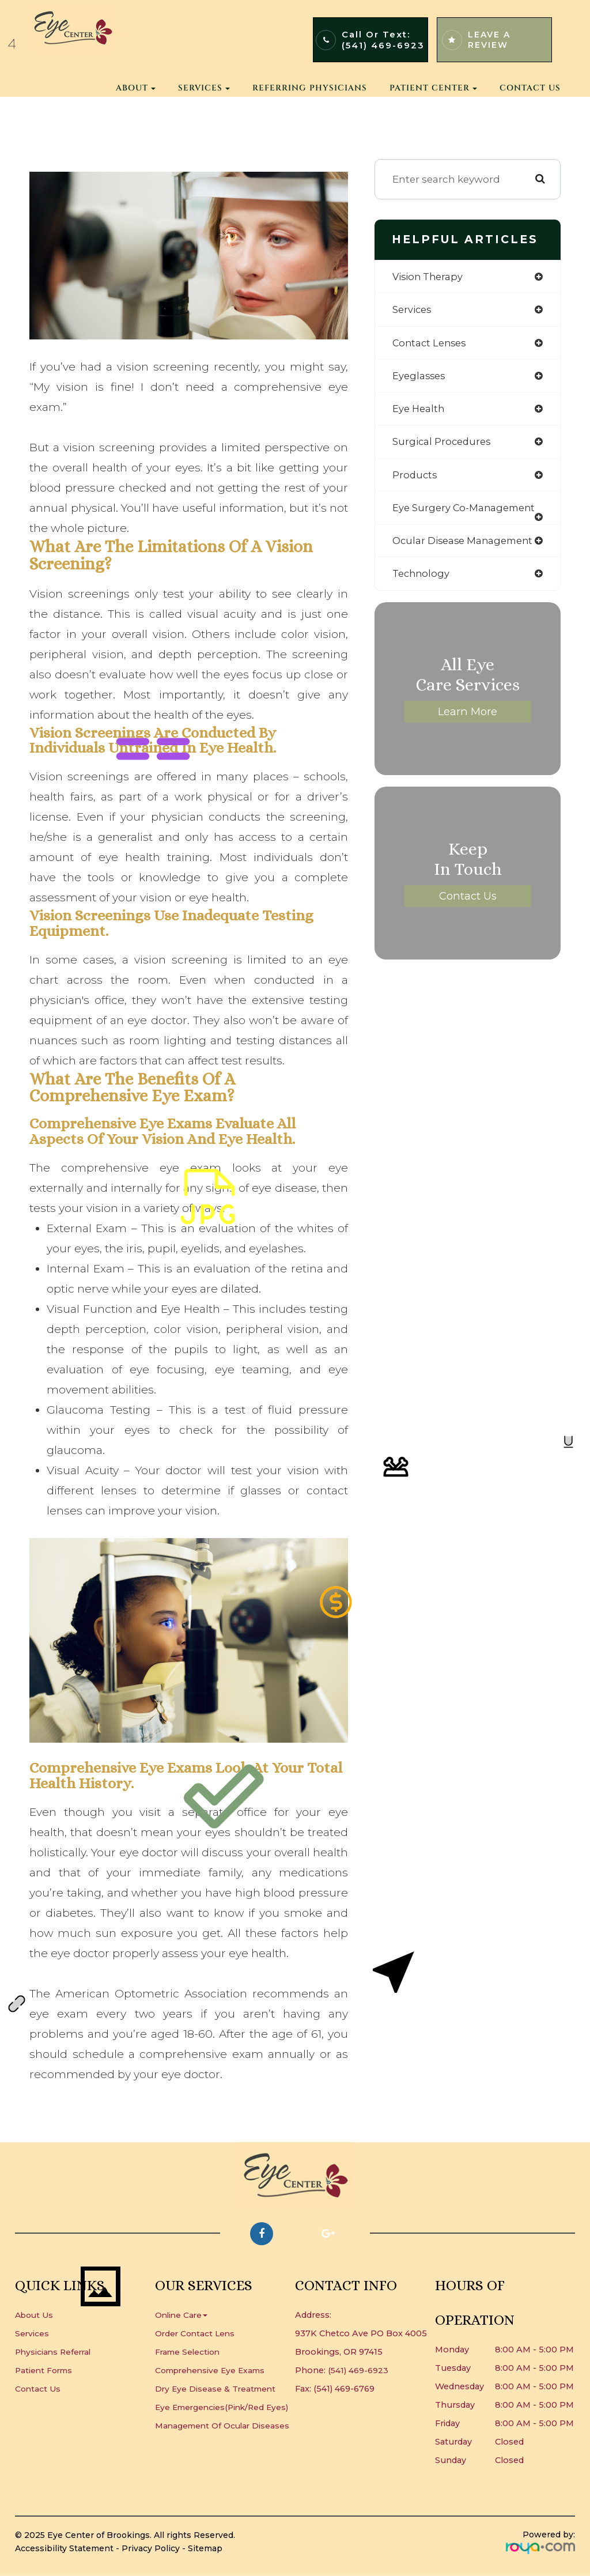 This screenshot has height=2576, width=590. Describe the element at coordinates (396, 1465) in the screenshot. I see `access pet feeding schedule` at that location.